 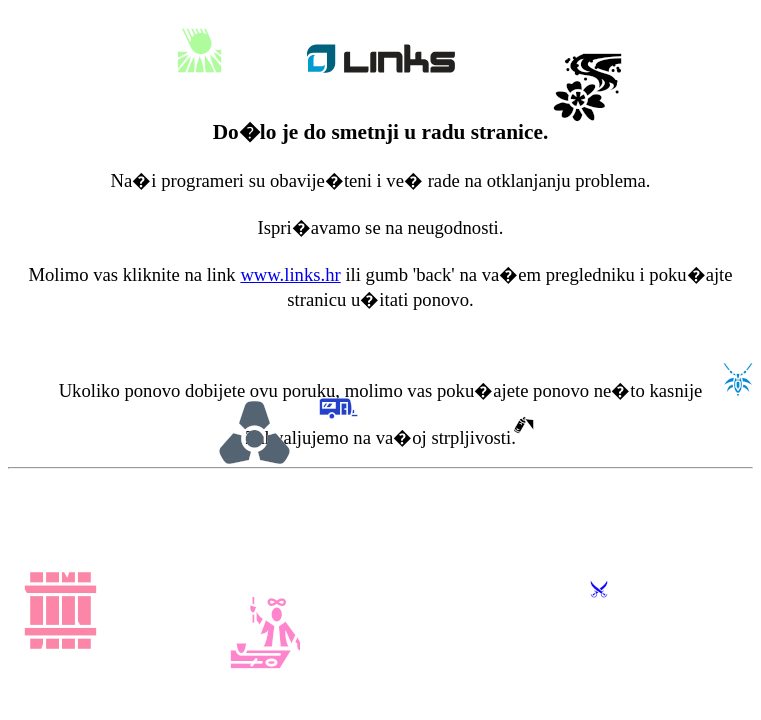 I want to click on view the magician tarot card, so click(x=266, y=633).